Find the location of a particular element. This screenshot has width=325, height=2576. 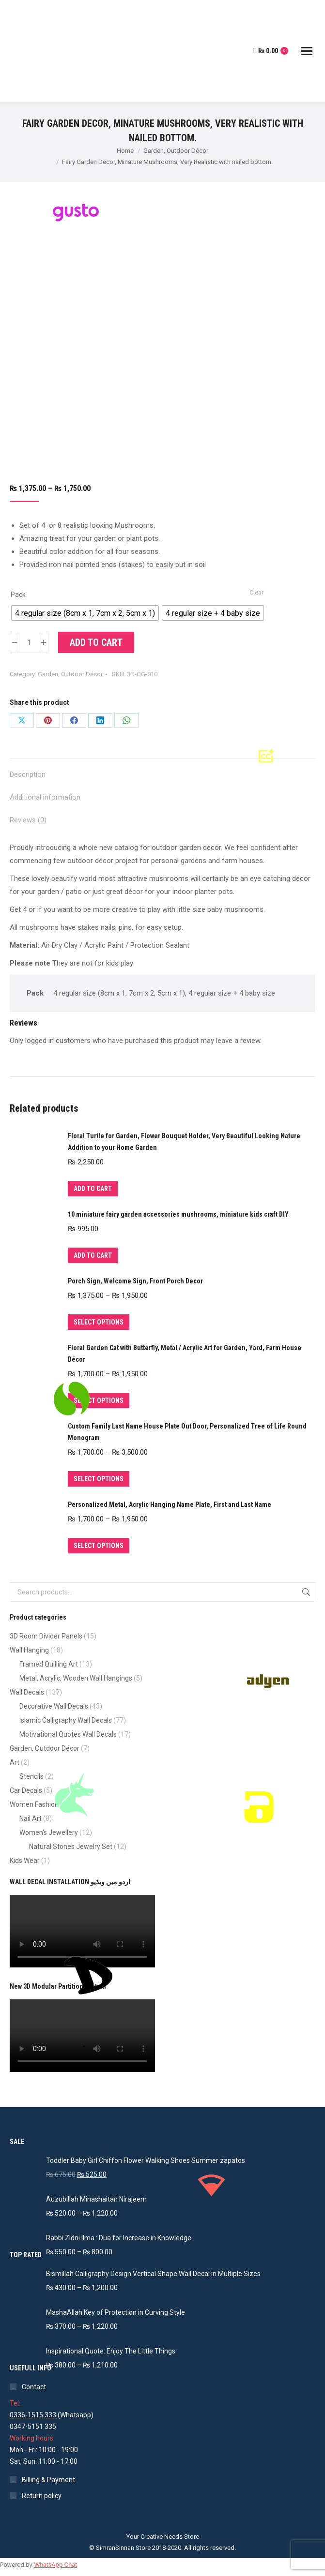

open MetaGer search engine is located at coordinates (259, 1807).